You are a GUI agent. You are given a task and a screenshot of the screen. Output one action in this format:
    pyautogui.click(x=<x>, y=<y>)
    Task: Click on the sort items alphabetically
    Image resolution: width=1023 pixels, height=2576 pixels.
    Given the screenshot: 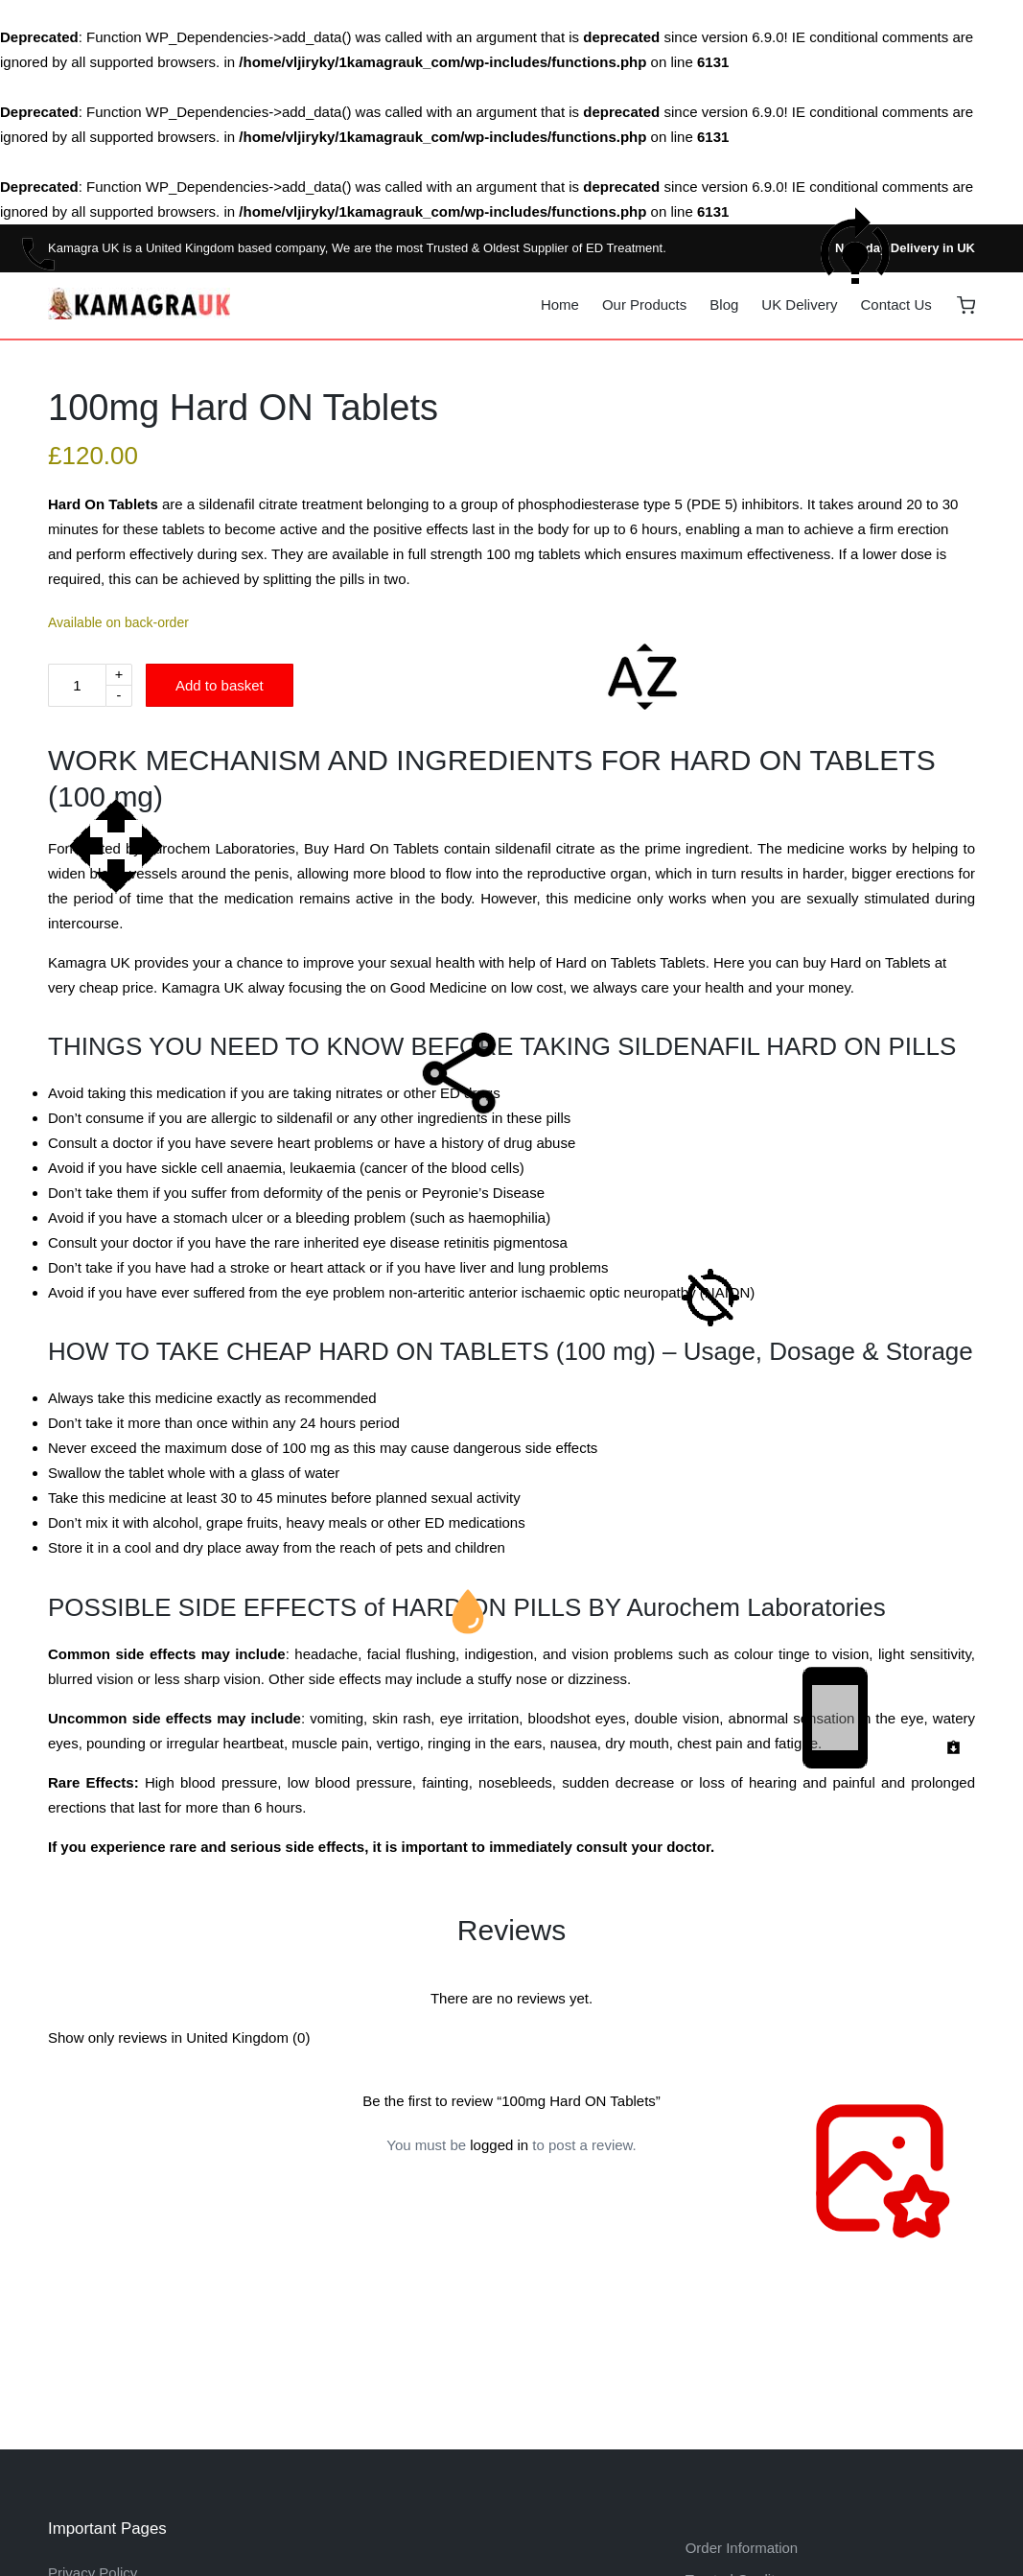 What is the action you would take?
    pyautogui.click(x=642, y=676)
    